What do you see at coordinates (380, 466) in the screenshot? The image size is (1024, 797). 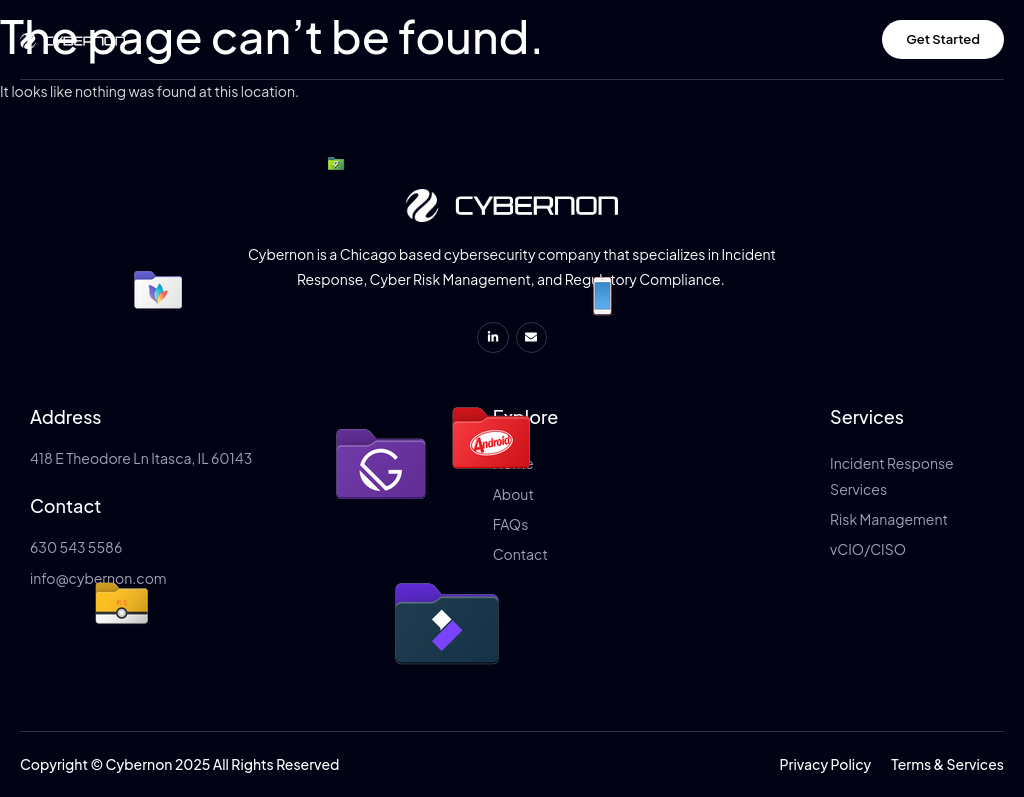 I see `folder containing Gatsby project files` at bounding box center [380, 466].